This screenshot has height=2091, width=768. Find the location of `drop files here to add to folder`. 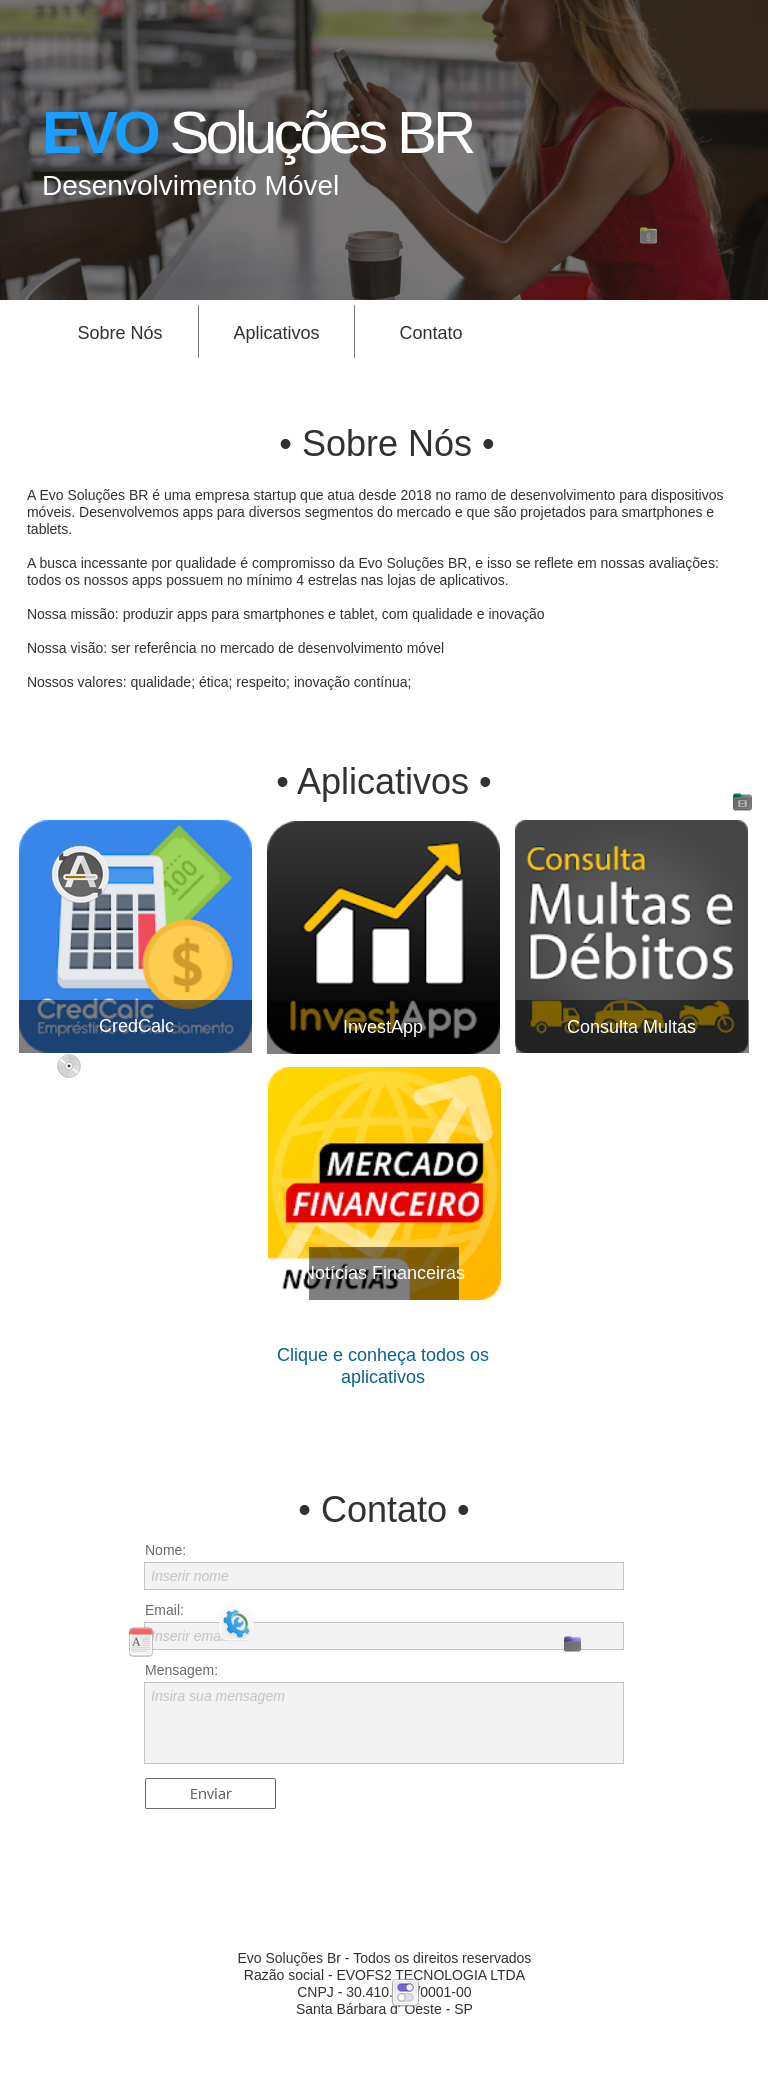

drop files here to add to folder is located at coordinates (572, 1643).